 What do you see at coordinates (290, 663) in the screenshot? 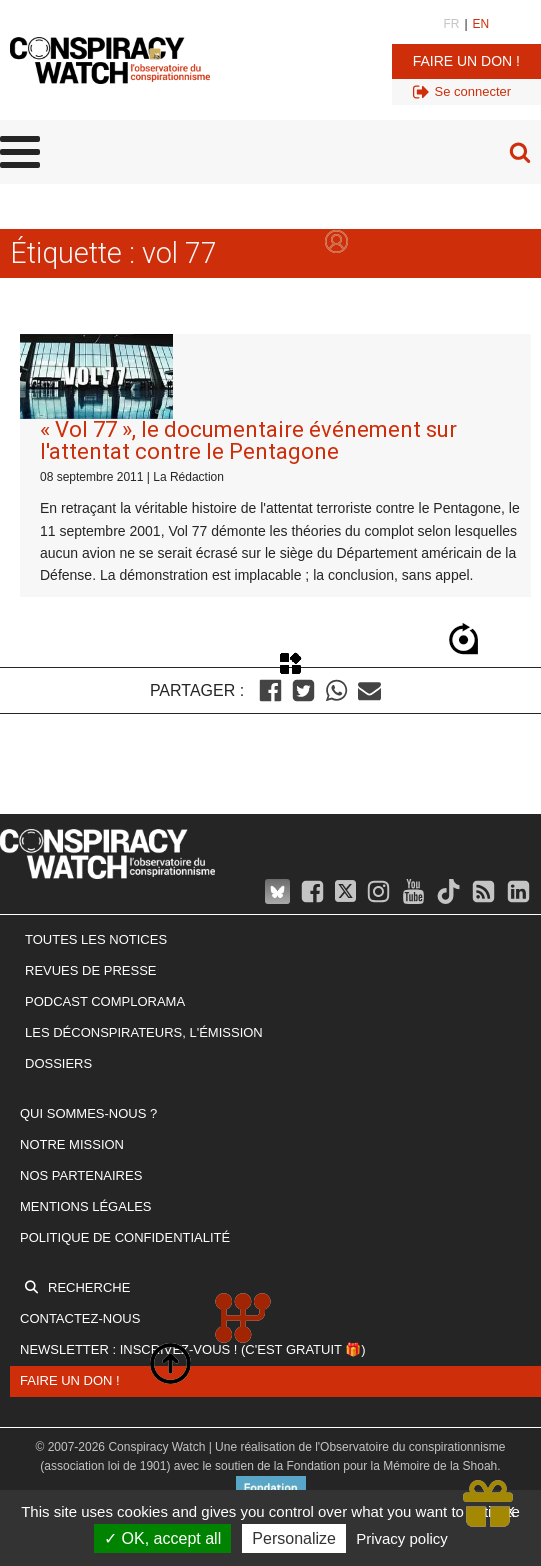
I see `access widgets or mini-apps` at bounding box center [290, 663].